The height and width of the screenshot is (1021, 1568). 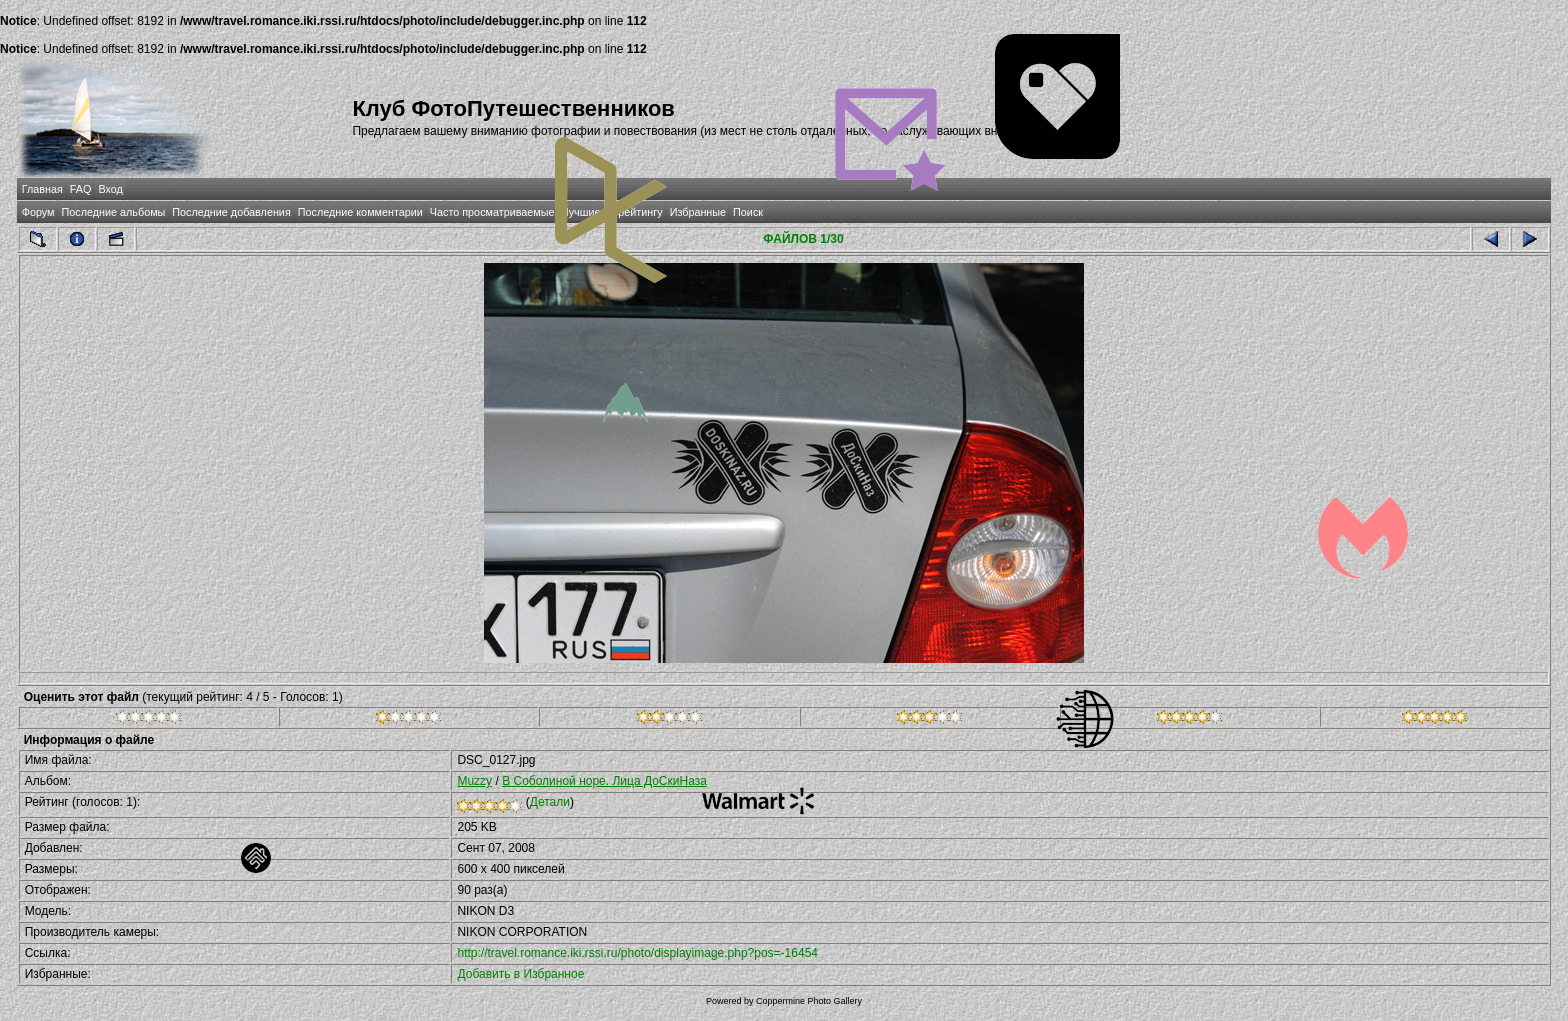 What do you see at coordinates (758, 801) in the screenshot?
I see `open the Walmart app` at bounding box center [758, 801].